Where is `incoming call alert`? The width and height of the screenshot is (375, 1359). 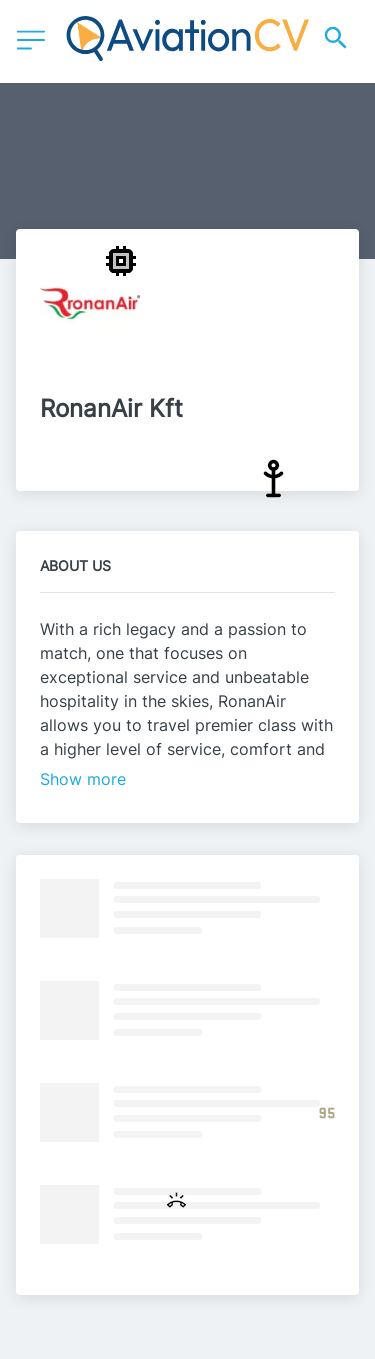 incoming call alert is located at coordinates (176, 1200).